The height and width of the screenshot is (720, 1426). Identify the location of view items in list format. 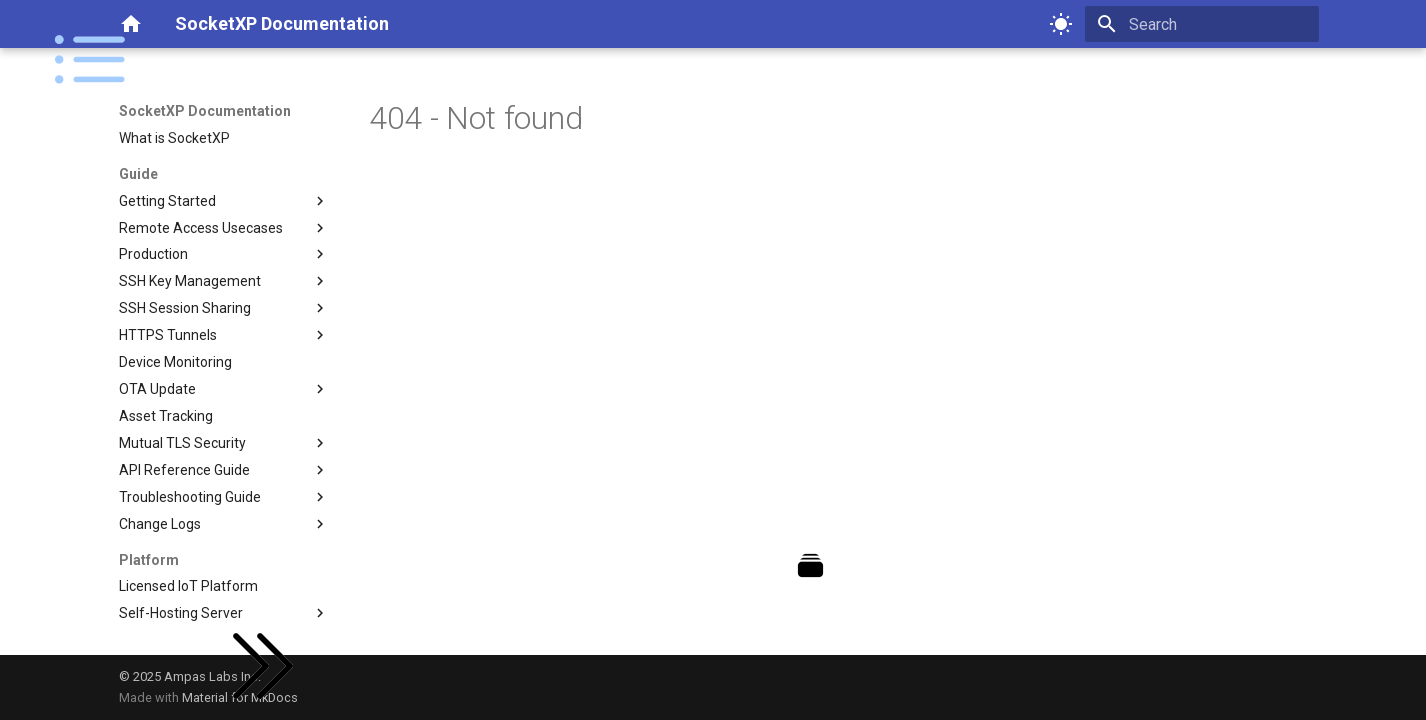
(90, 59).